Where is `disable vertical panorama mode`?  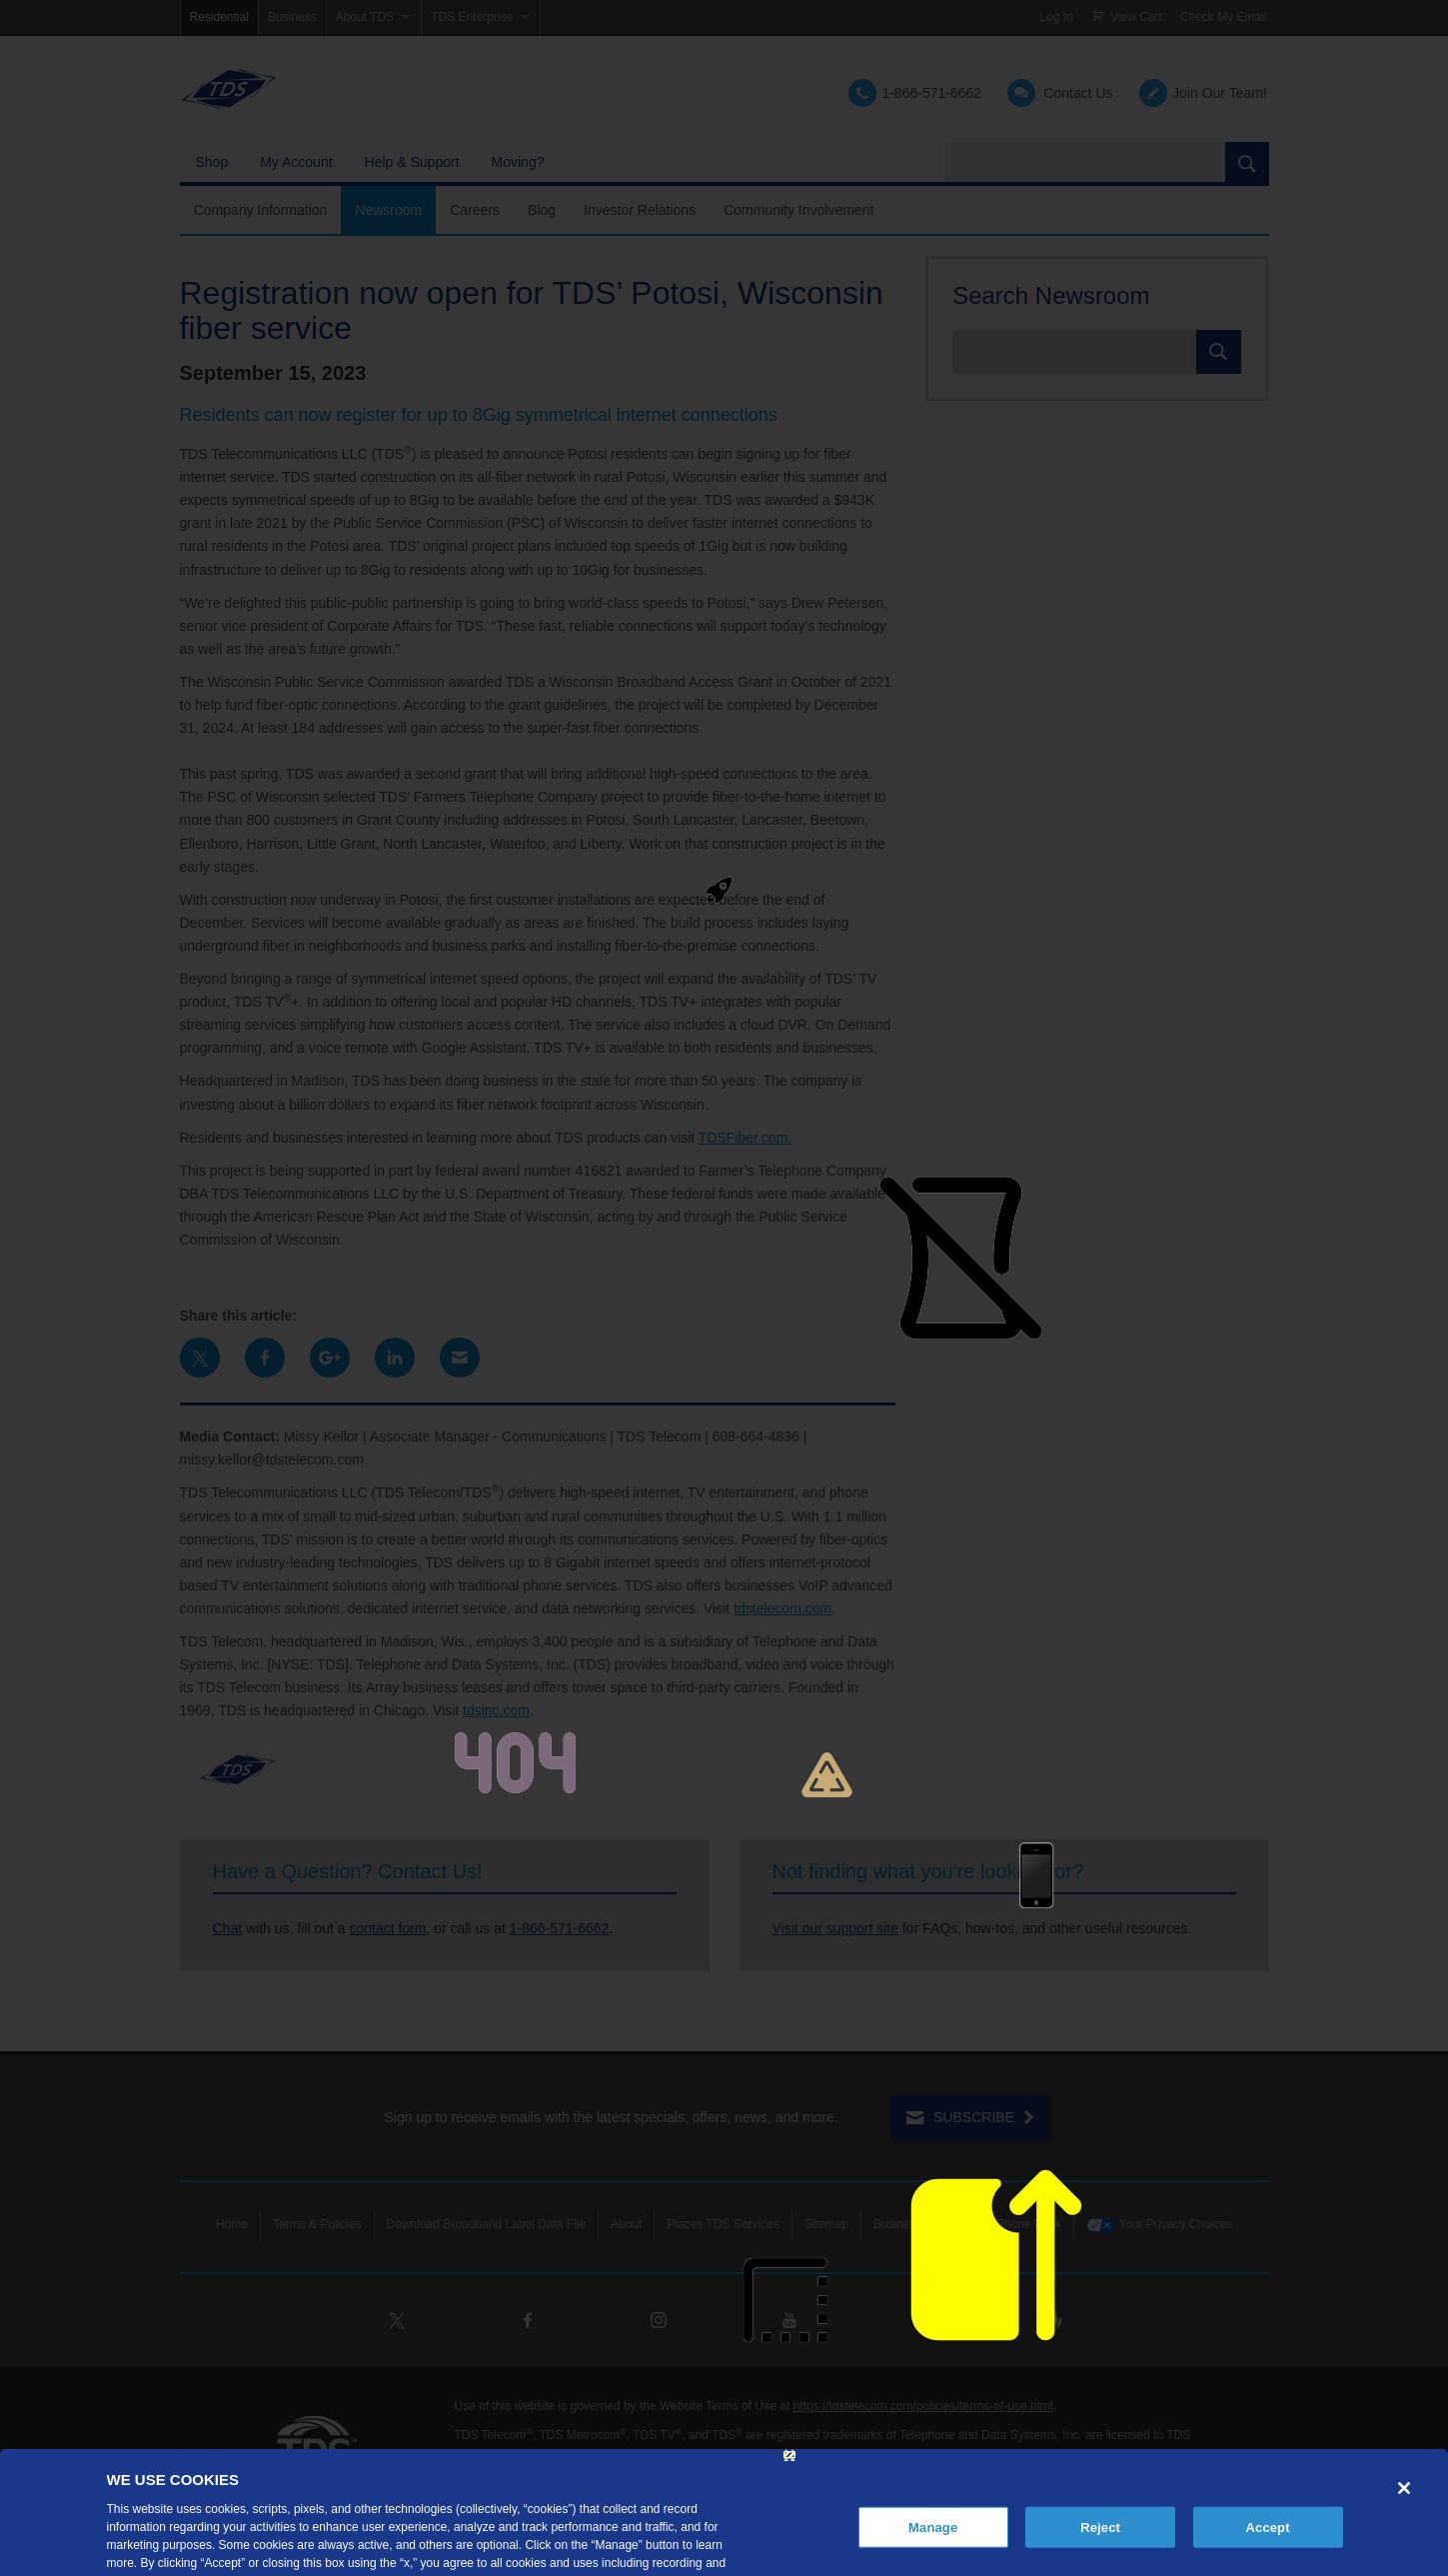
disable vertical panorama mode is located at coordinates (960, 1258).